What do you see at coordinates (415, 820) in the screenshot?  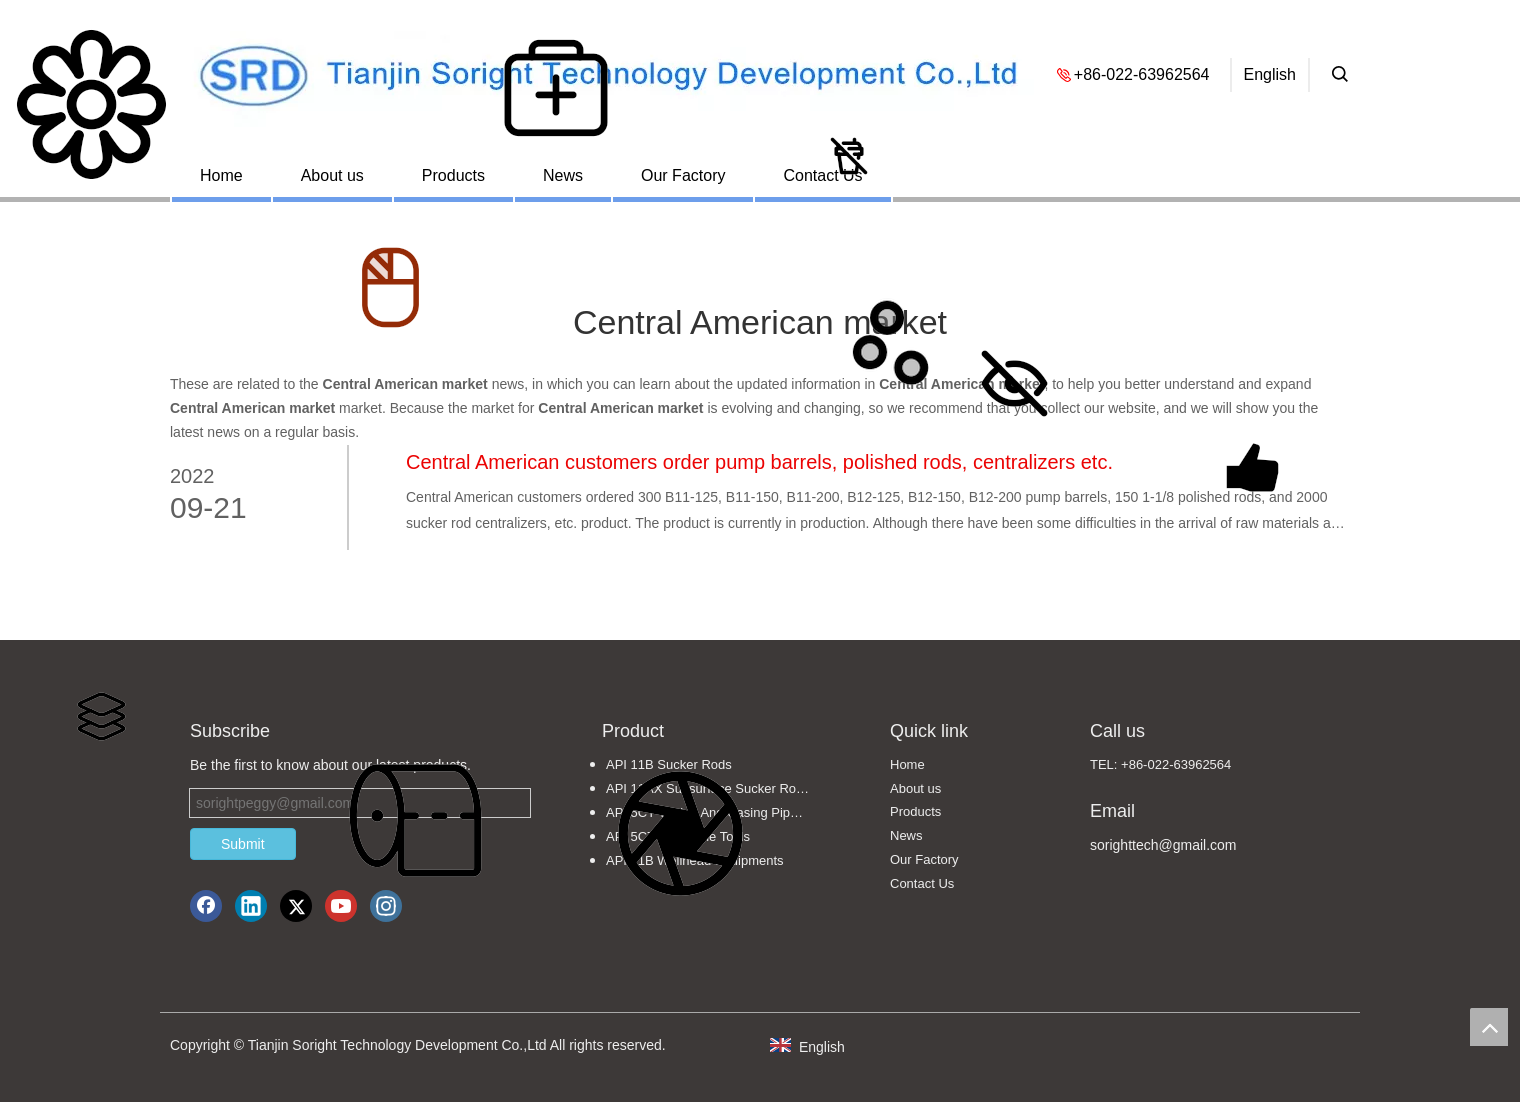 I see `bathroom or restroom location indicator` at bounding box center [415, 820].